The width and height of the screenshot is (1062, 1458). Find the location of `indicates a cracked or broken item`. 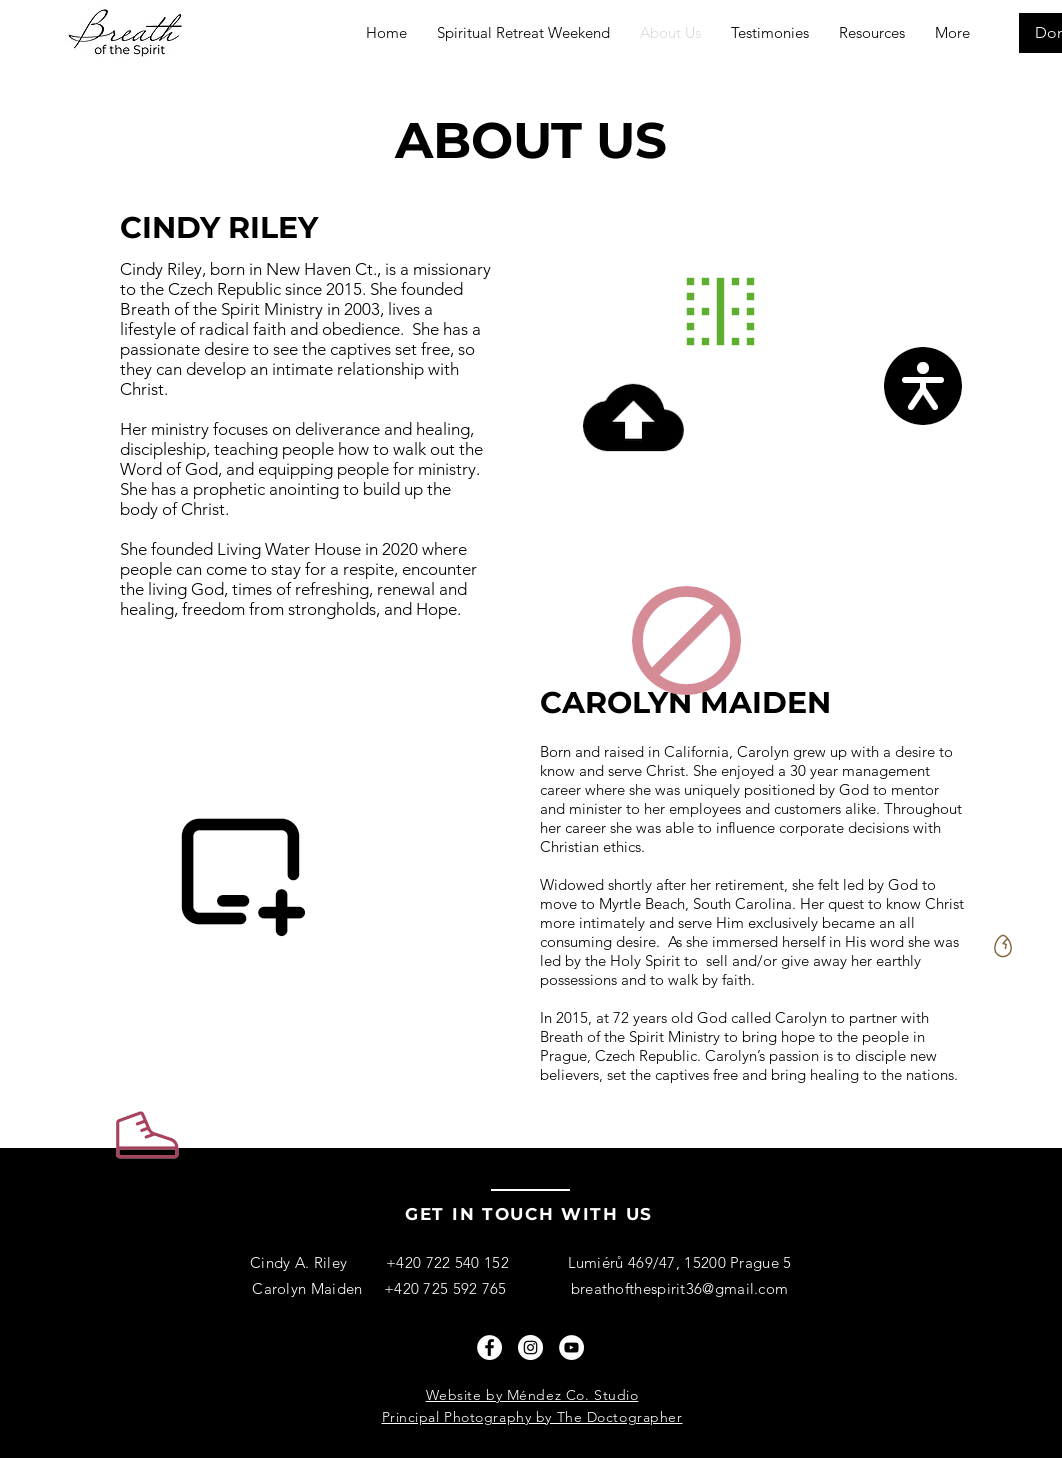

indicates a cracked or broken item is located at coordinates (1003, 946).